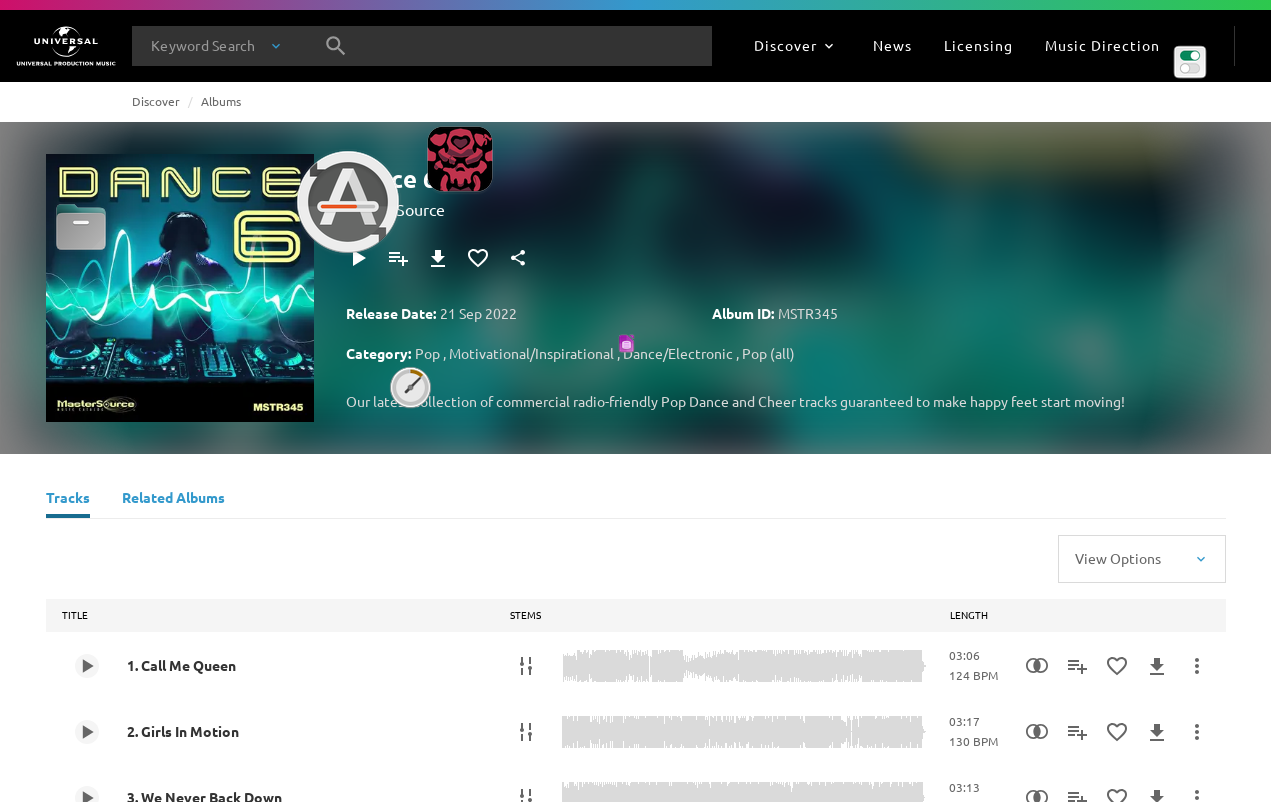 The image size is (1271, 802). Describe the element at coordinates (410, 387) in the screenshot. I see `open sysprof system profiler application` at that location.